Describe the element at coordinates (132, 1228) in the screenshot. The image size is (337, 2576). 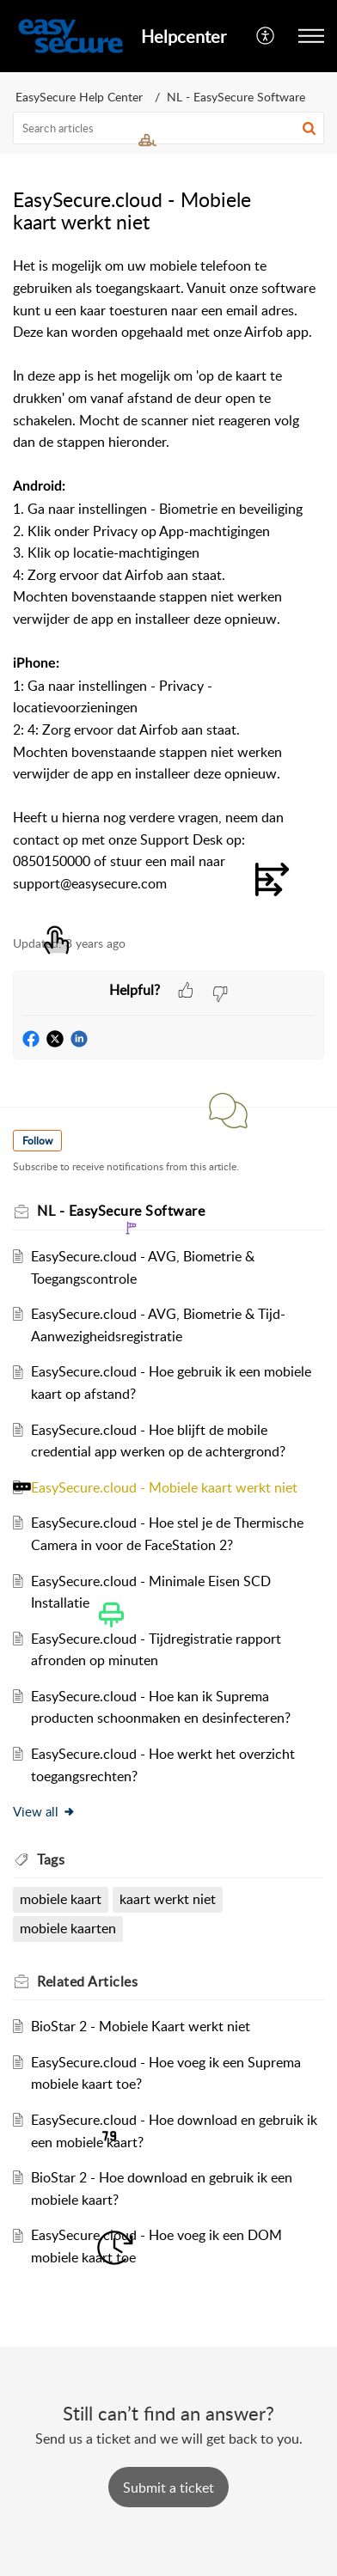
I see `view current wind conditions` at that location.